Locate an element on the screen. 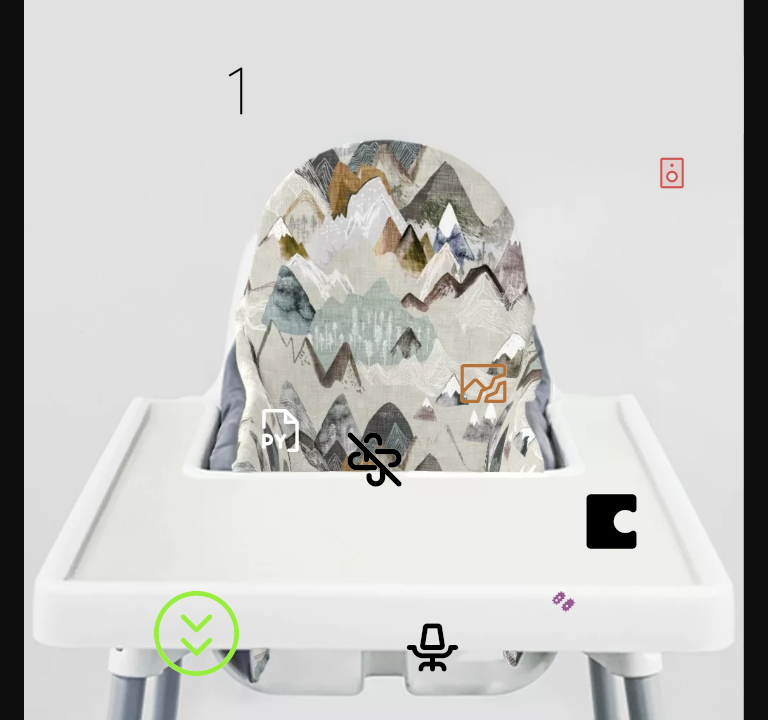  api connection disabled is located at coordinates (374, 459).